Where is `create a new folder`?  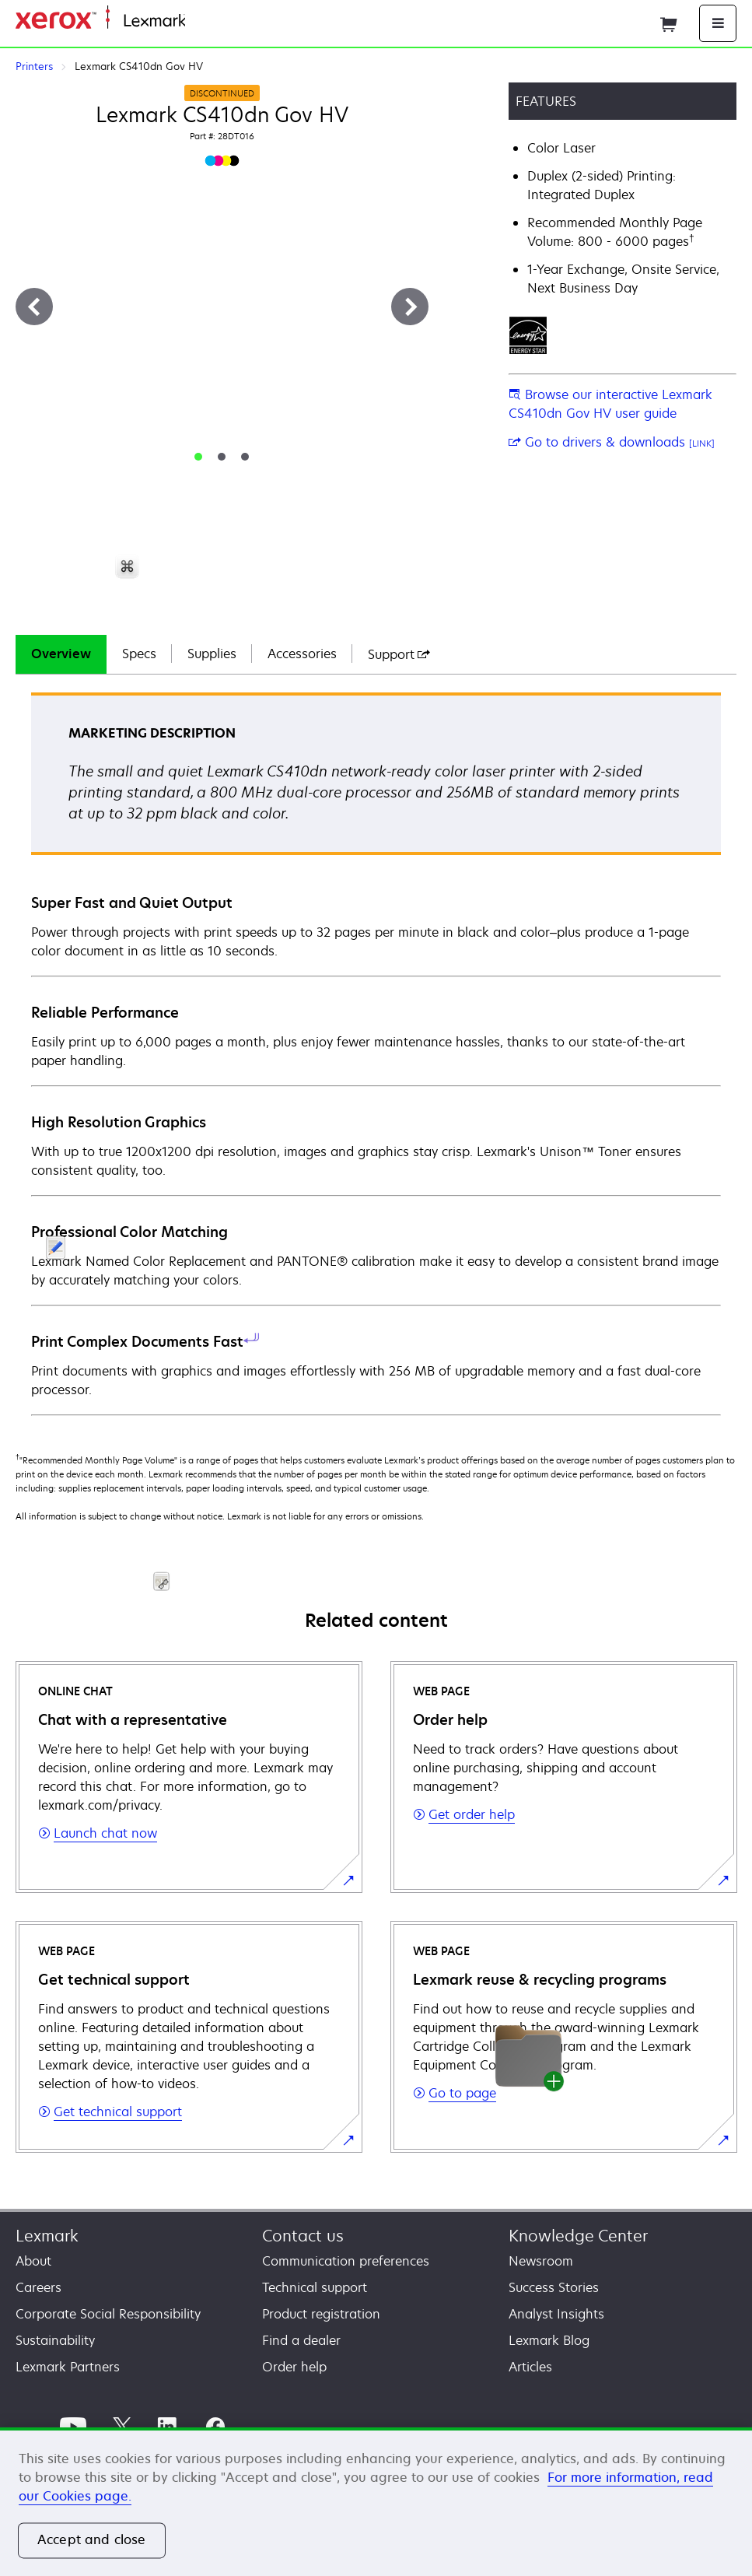
create a new folder is located at coordinates (528, 2056).